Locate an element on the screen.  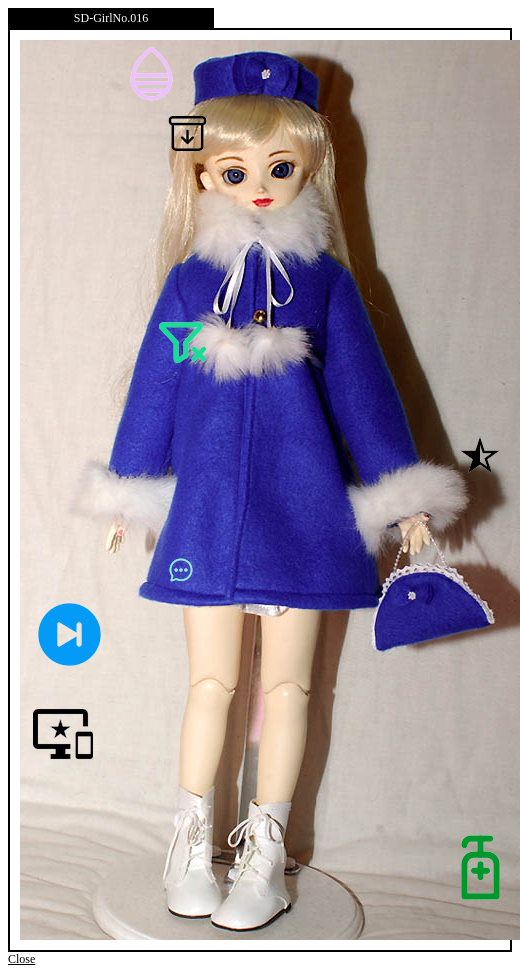
indicates a partial or half rating is located at coordinates (480, 455).